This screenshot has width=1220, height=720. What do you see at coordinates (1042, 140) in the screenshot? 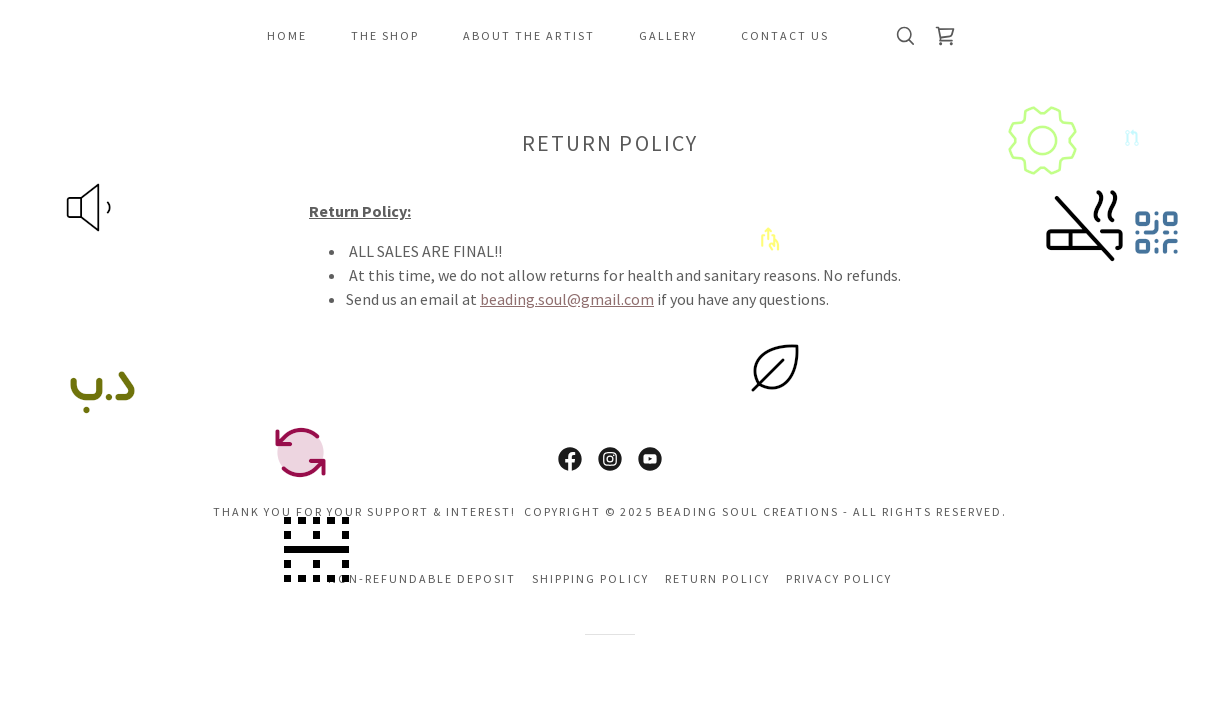
I see `access settings or preferences` at bounding box center [1042, 140].